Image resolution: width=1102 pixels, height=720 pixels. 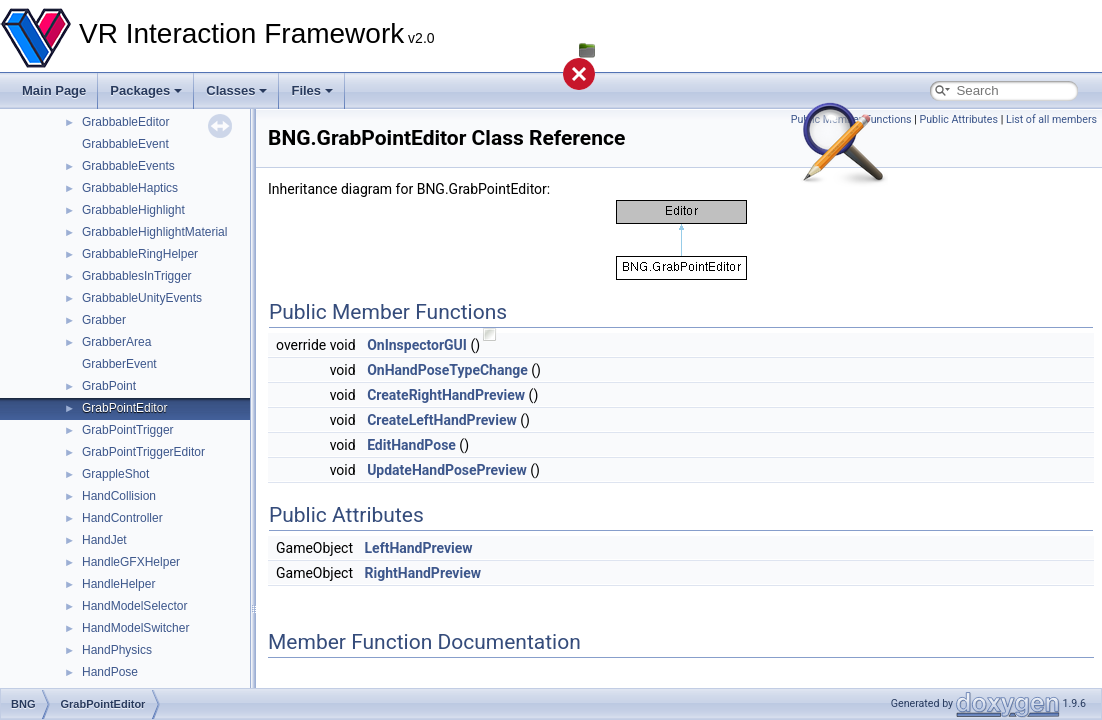 I want to click on cancel the current action or operation, so click(x=579, y=74).